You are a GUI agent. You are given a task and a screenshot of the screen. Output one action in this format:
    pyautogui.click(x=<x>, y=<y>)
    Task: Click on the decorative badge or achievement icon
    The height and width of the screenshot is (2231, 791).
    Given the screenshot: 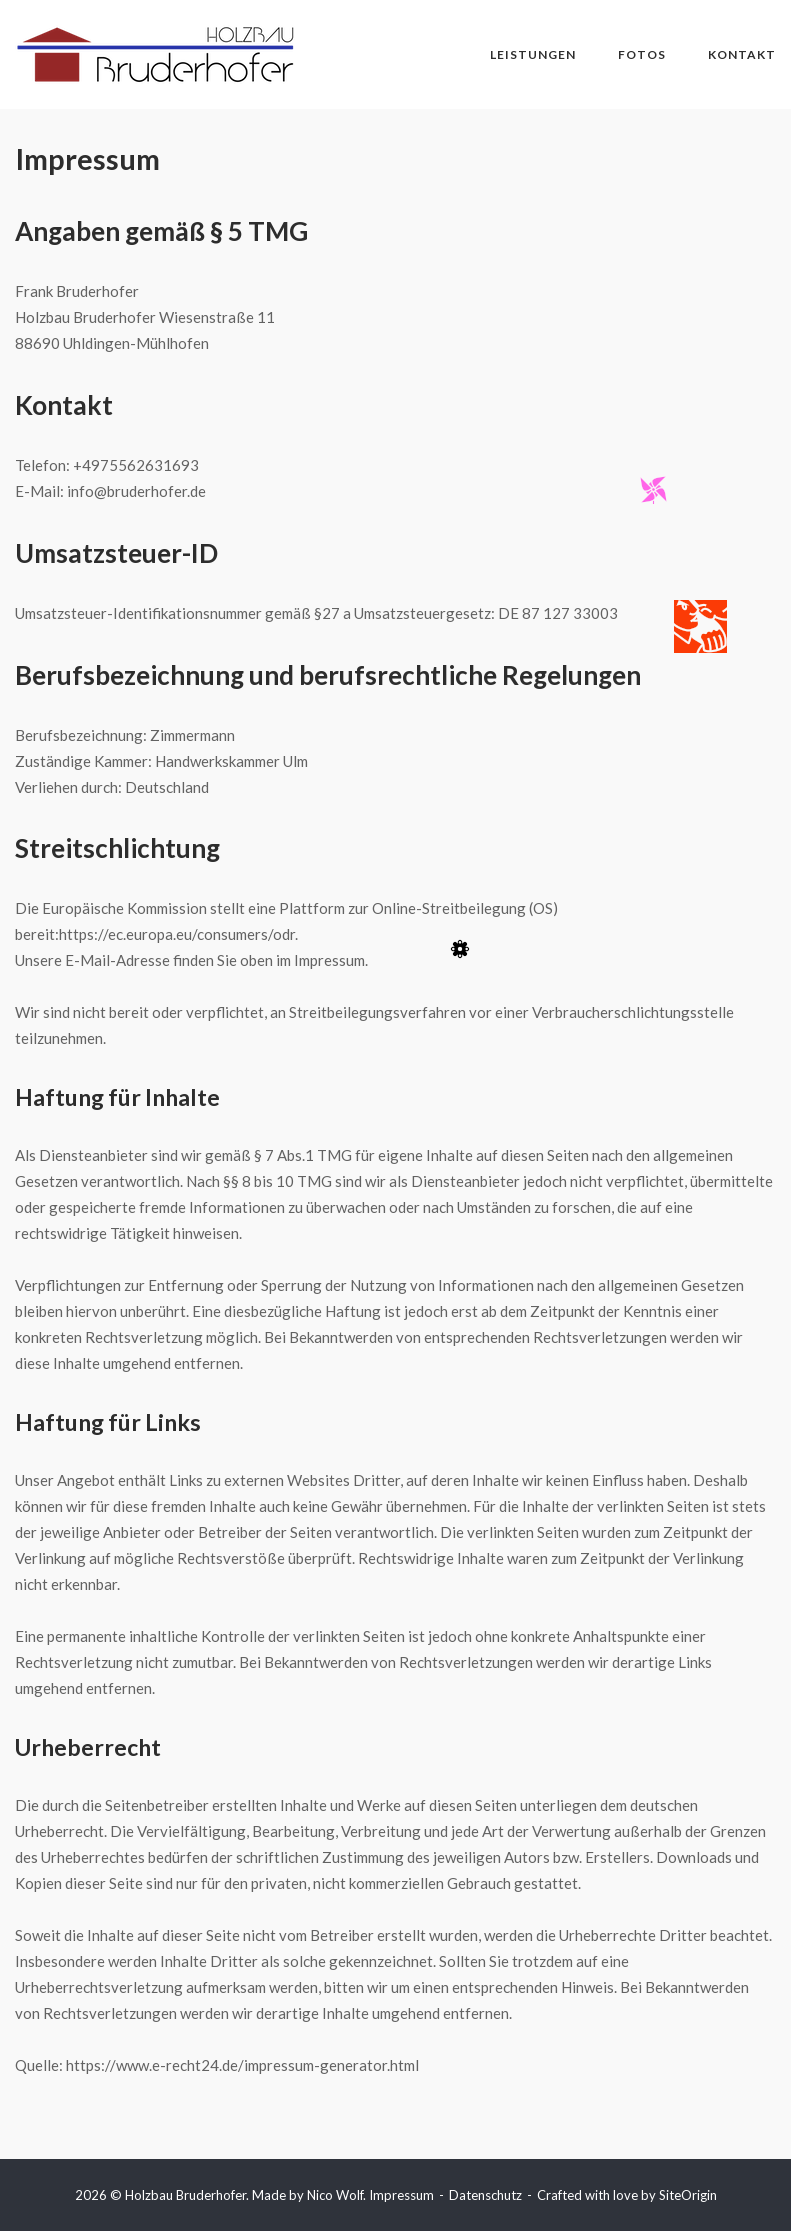 What is the action you would take?
    pyautogui.click(x=460, y=949)
    